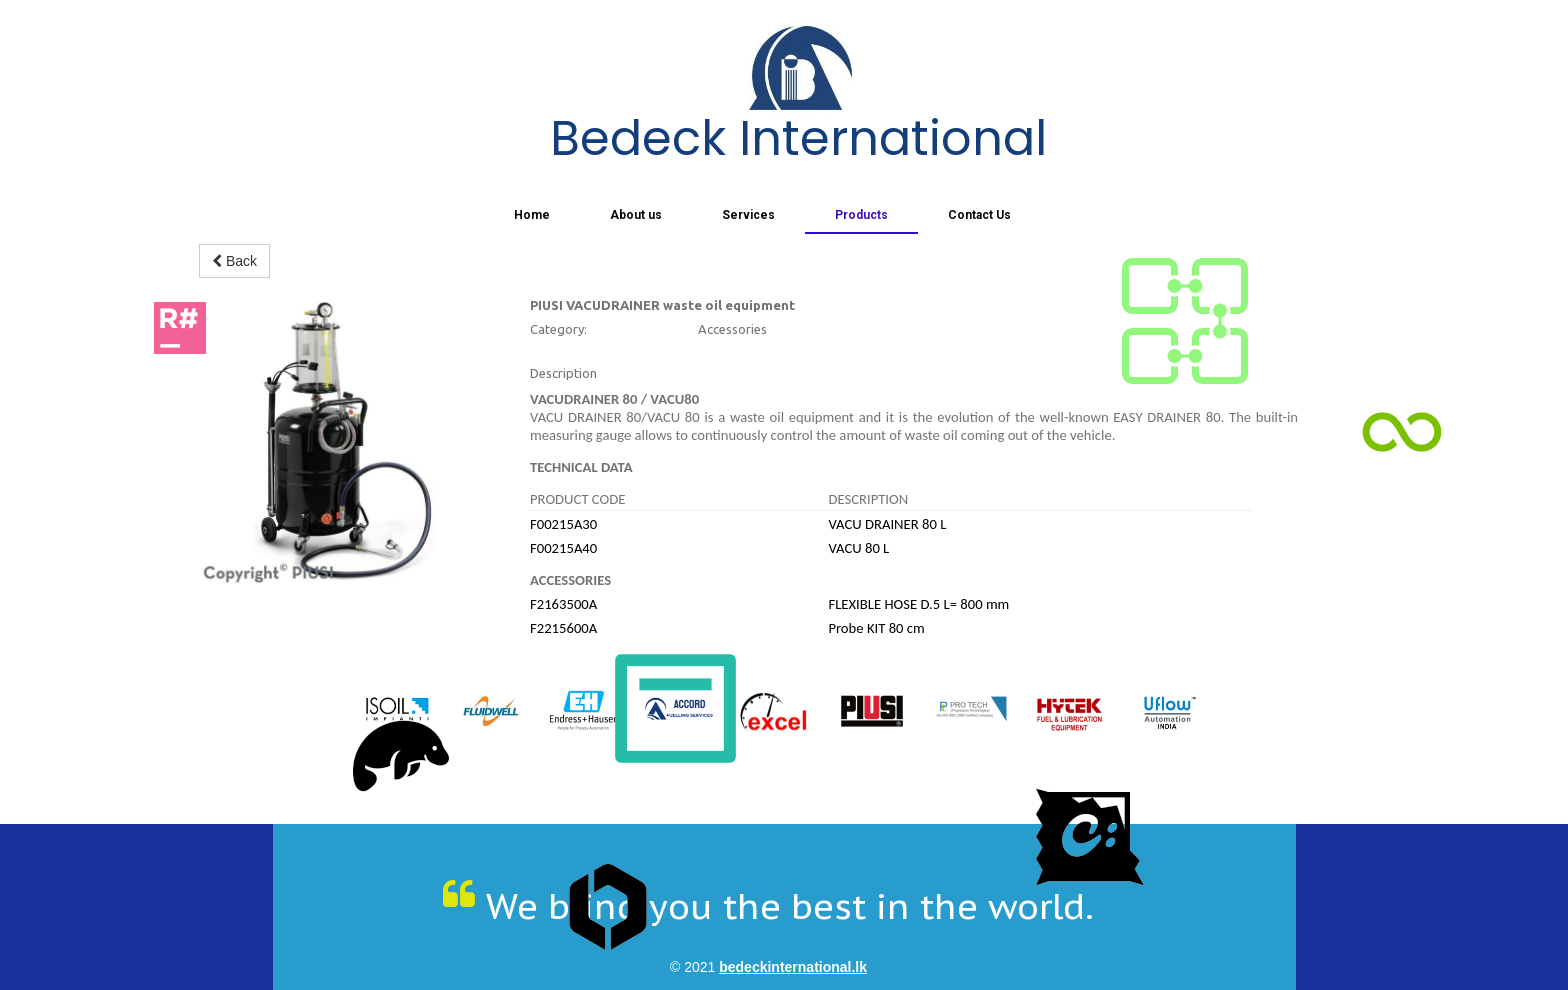 The height and width of the screenshot is (990, 1568). I want to click on indicates unlimited or infinite content, so click(1402, 432).